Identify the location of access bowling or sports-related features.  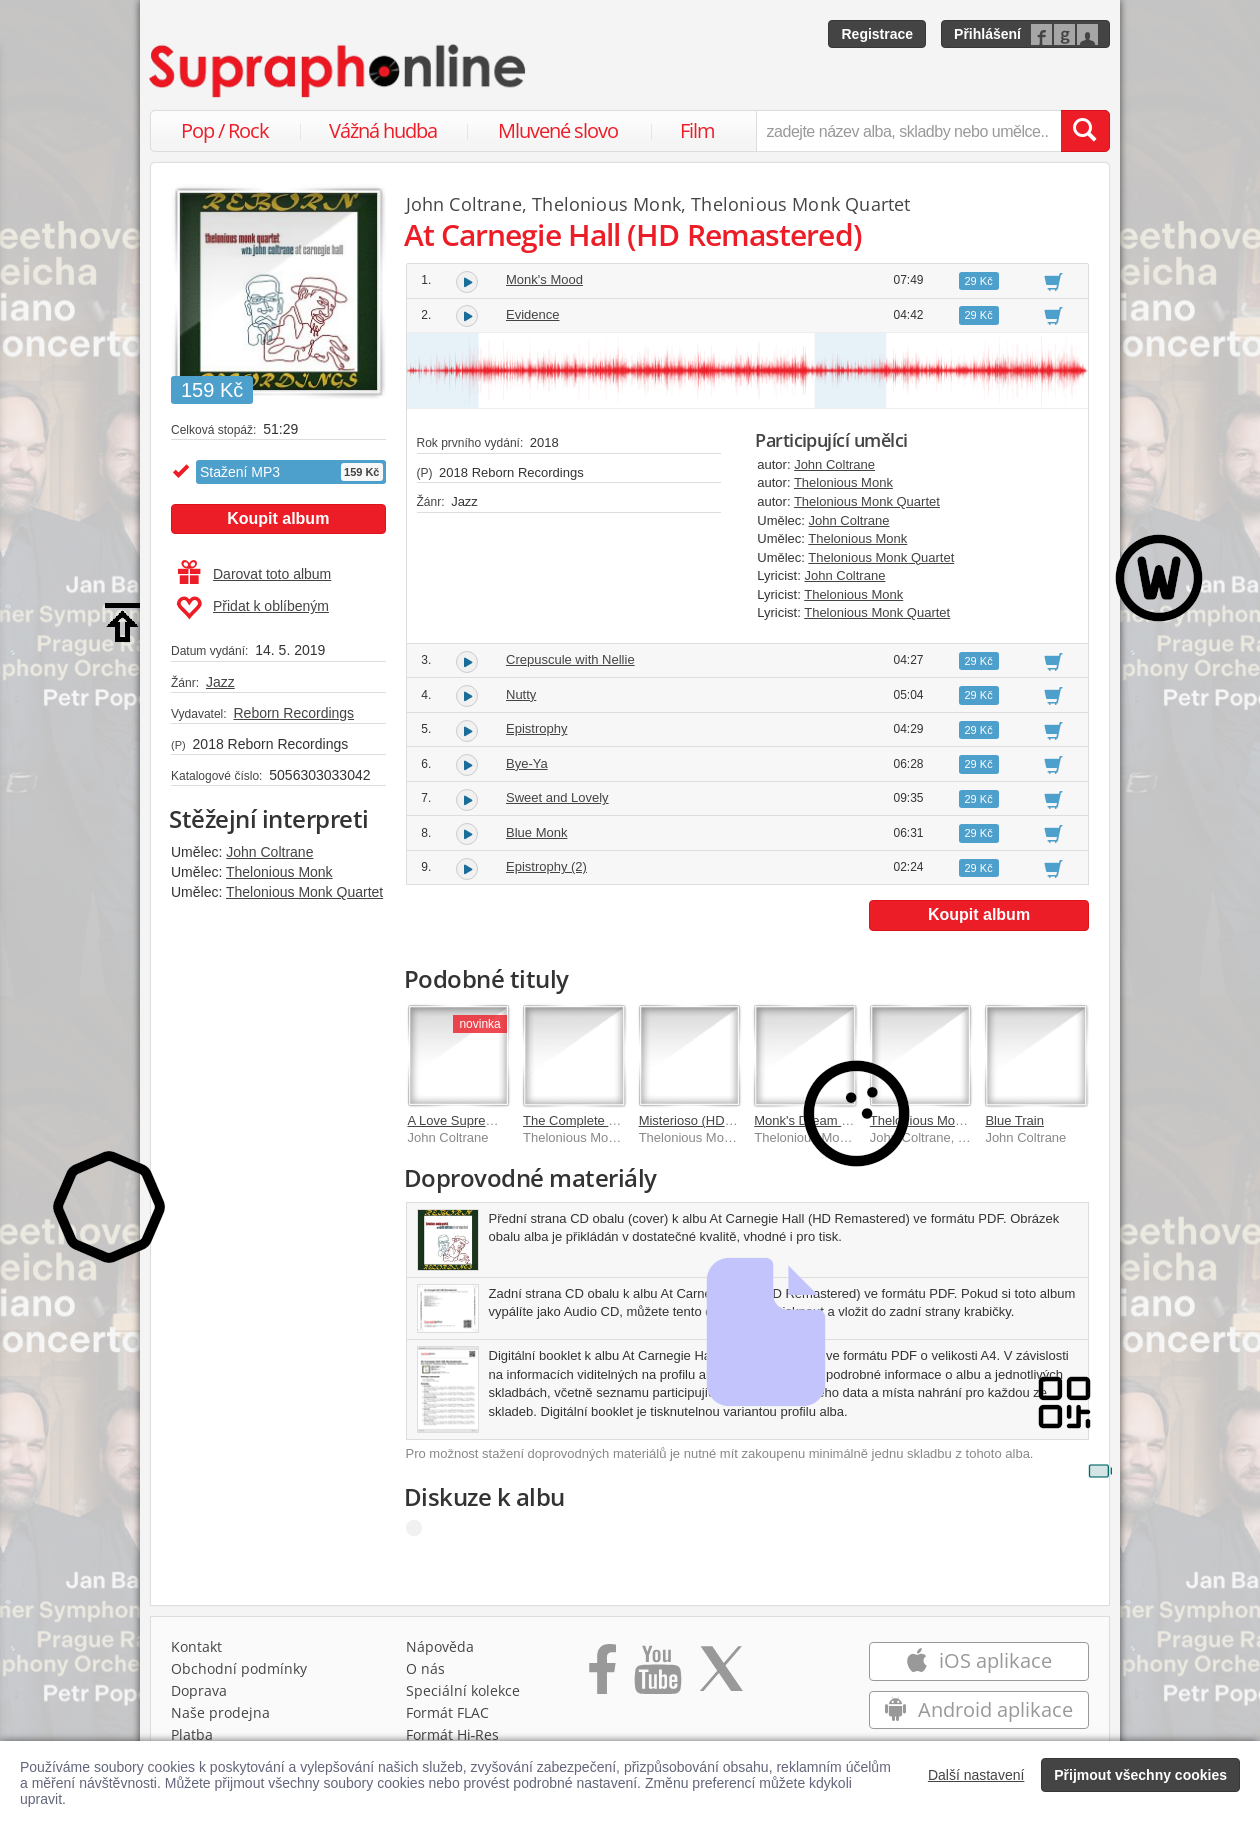
(856, 1113).